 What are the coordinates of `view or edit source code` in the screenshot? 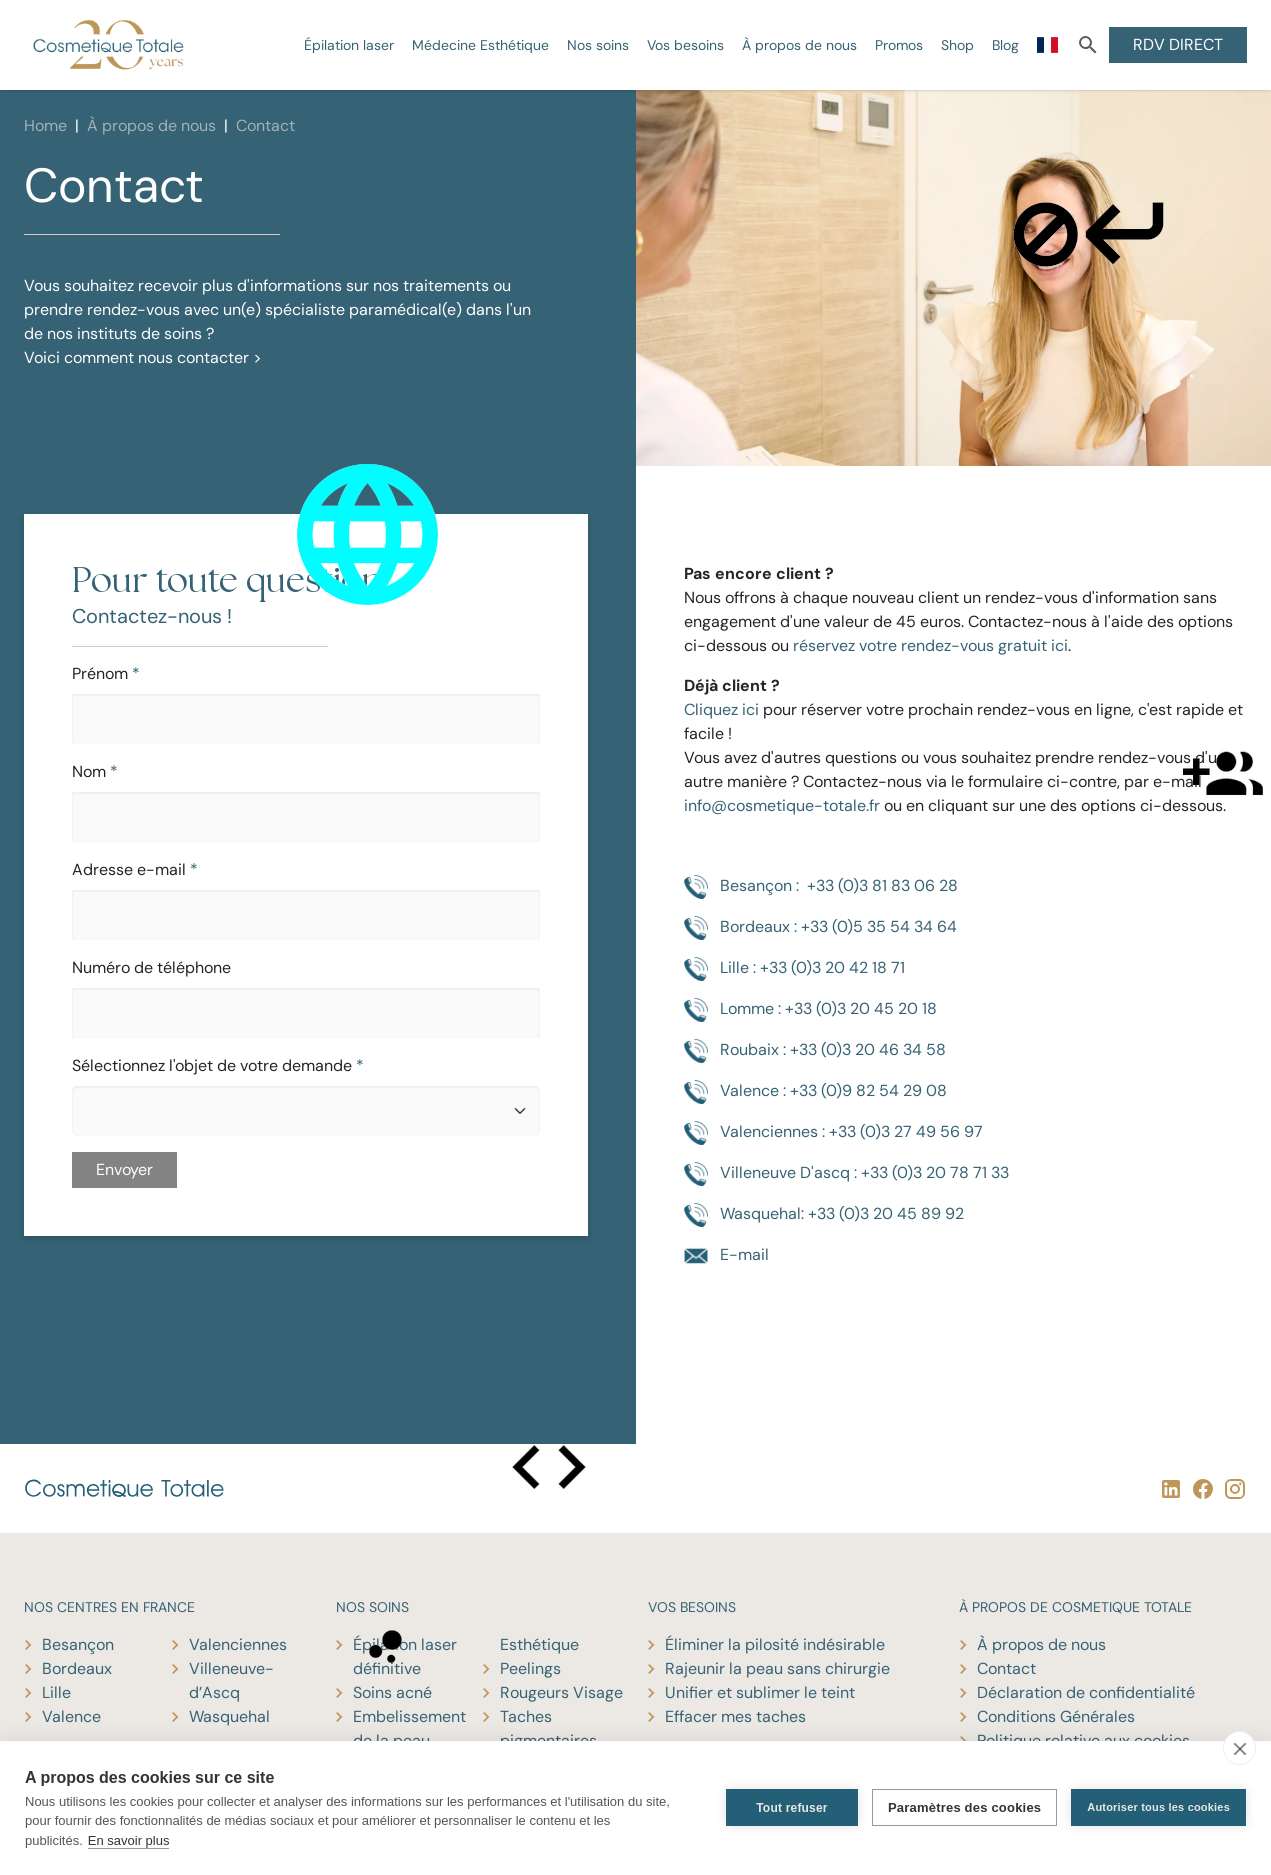 It's located at (549, 1467).